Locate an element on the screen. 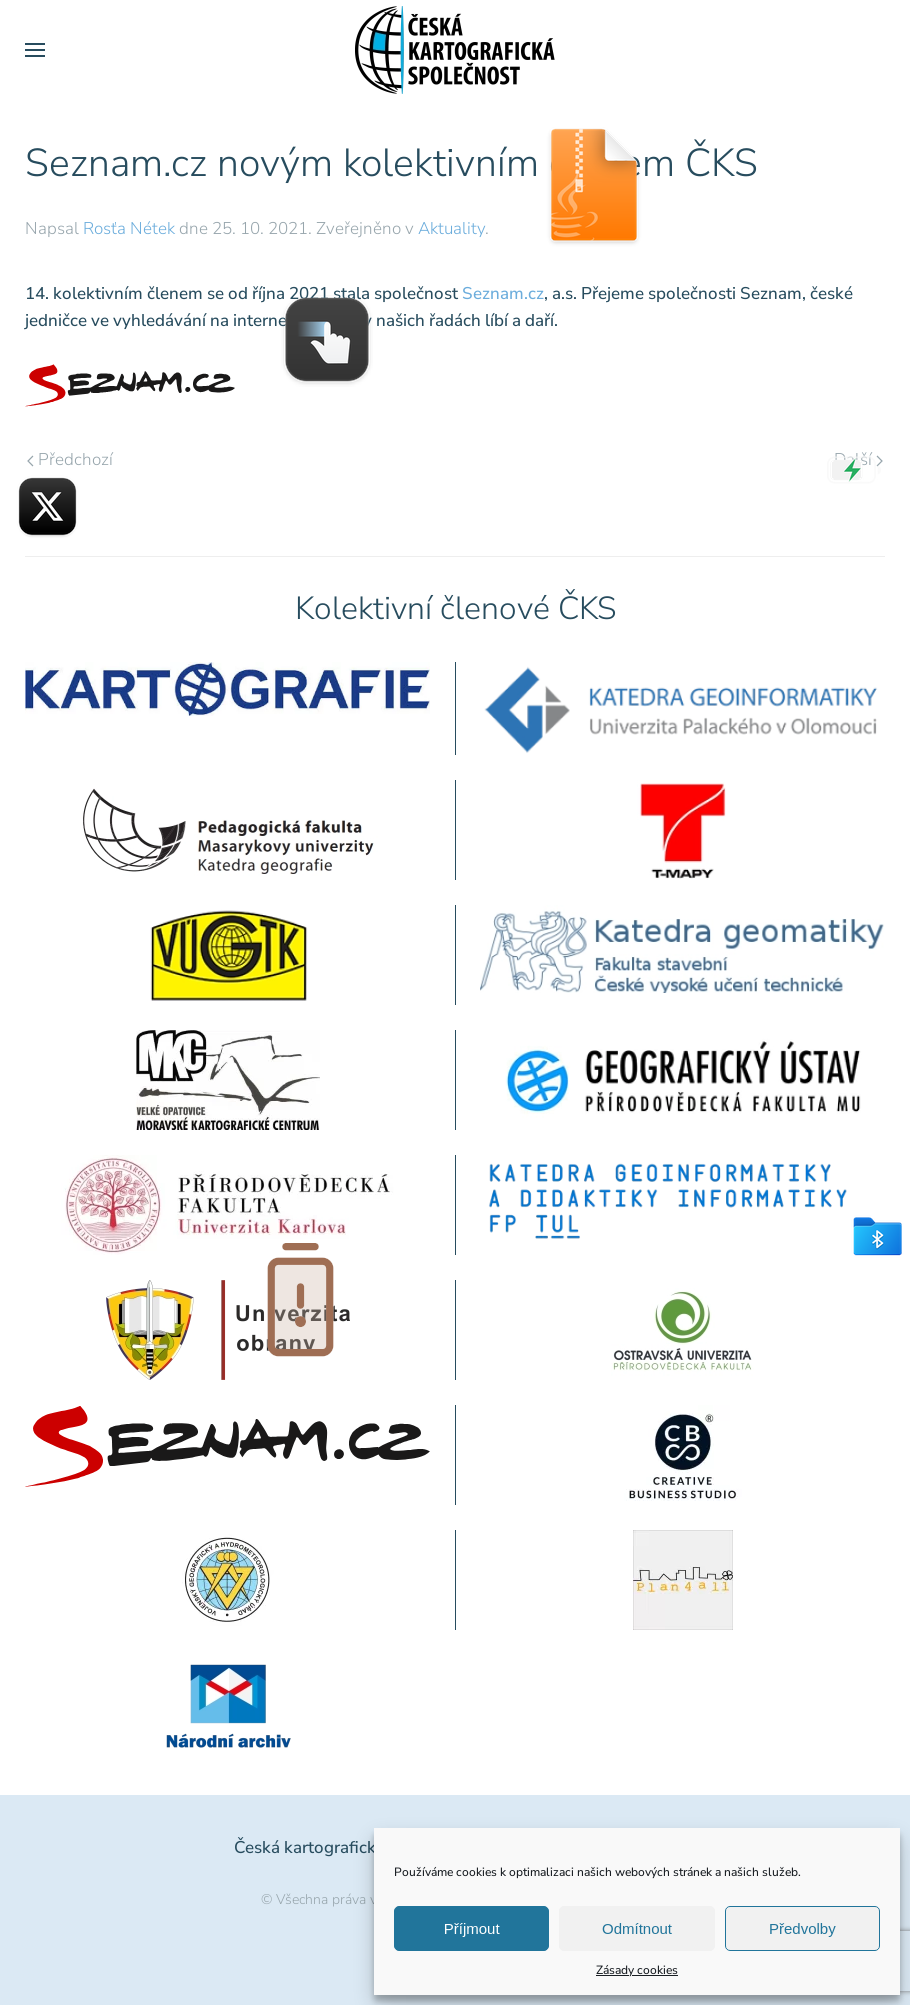 This screenshot has height=2005, width=910. indicates low battery warning is located at coordinates (300, 1301).